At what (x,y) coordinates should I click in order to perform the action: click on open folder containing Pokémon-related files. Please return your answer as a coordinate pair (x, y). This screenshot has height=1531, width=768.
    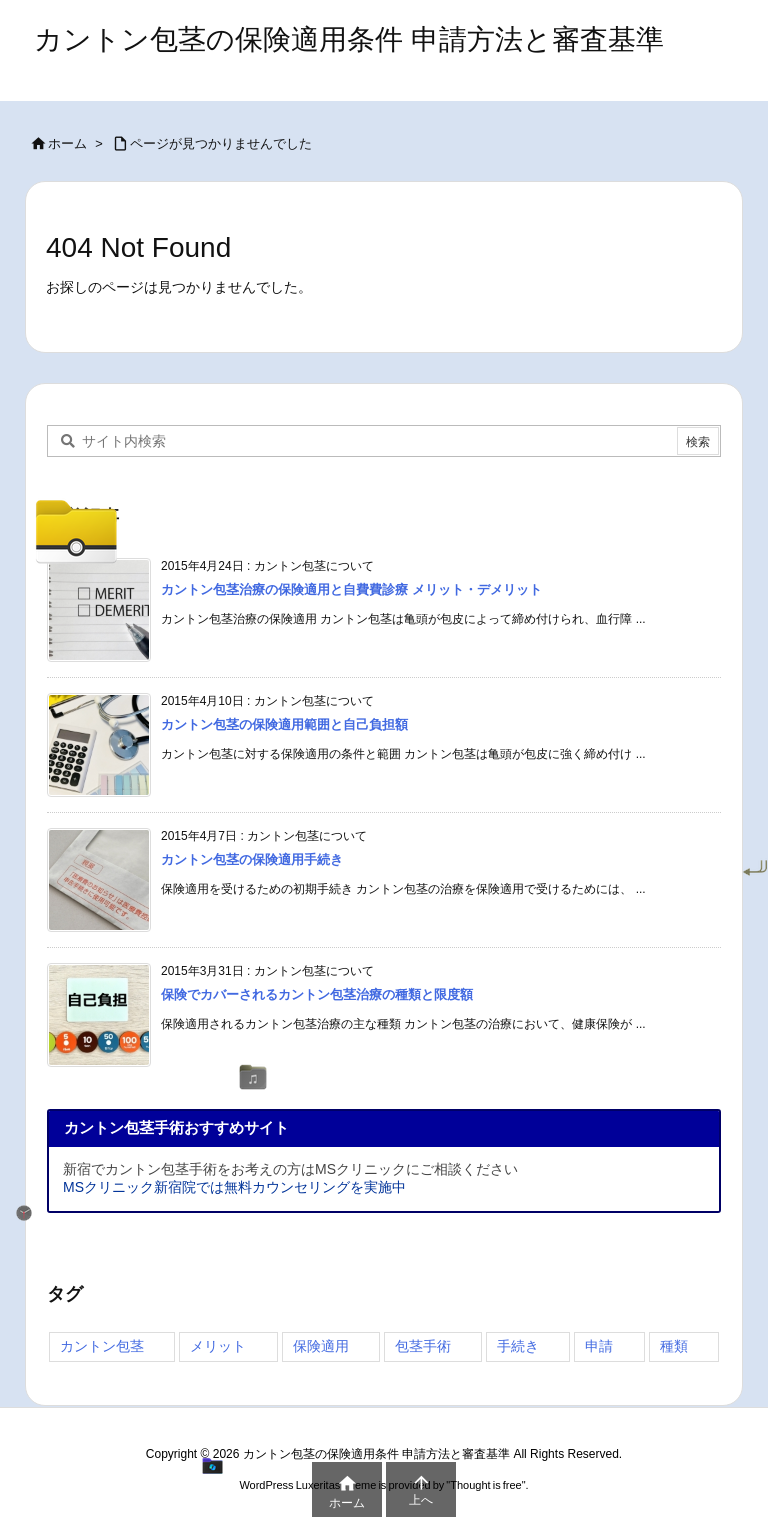
    Looking at the image, I should click on (76, 534).